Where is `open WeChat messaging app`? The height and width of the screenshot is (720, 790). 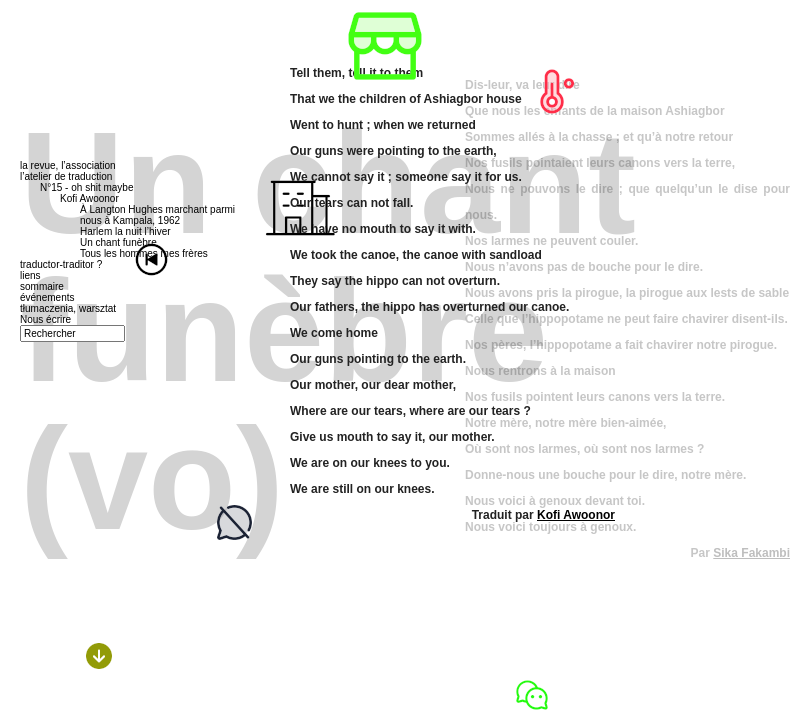
open WeChat messaging app is located at coordinates (532, 695).